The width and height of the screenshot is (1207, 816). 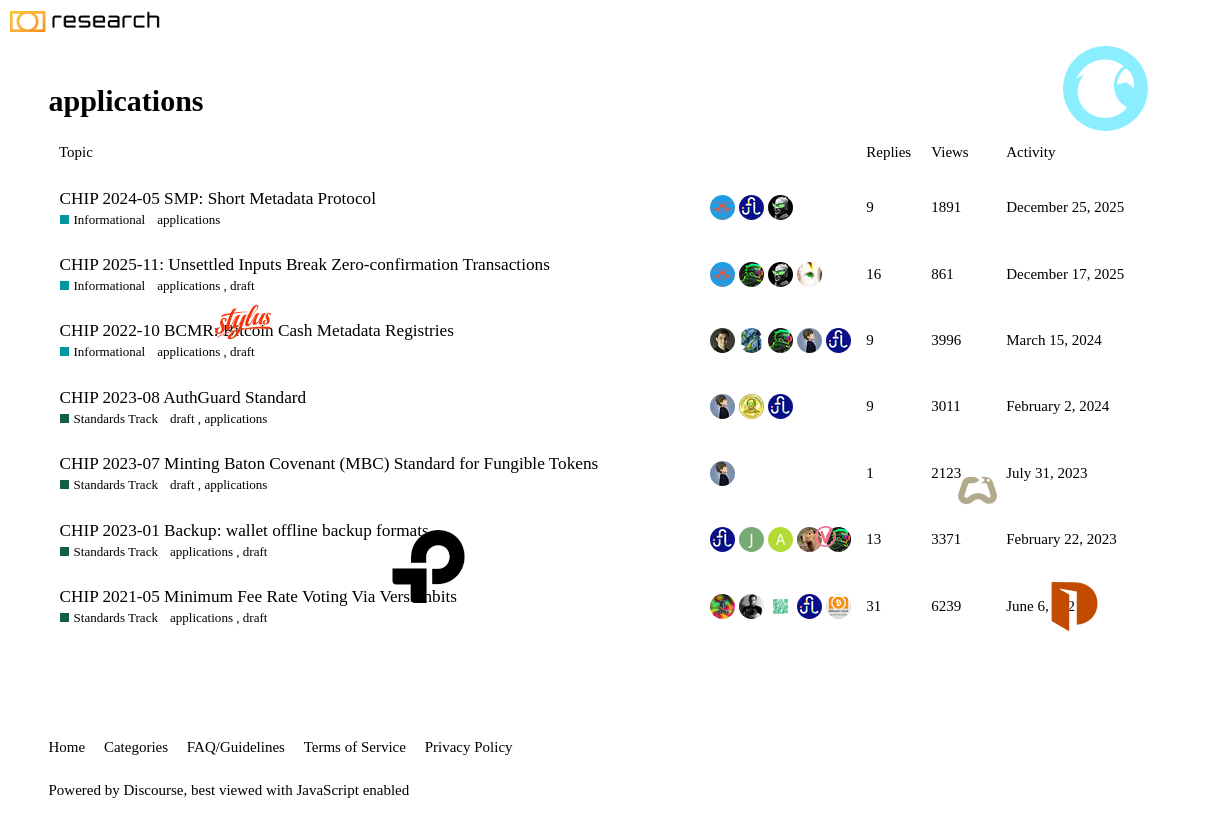 What do you see at coordinates (825, 536) in the screenshot?
I see `semantic versioning (semver) logo` at bounding box center [825, 536].